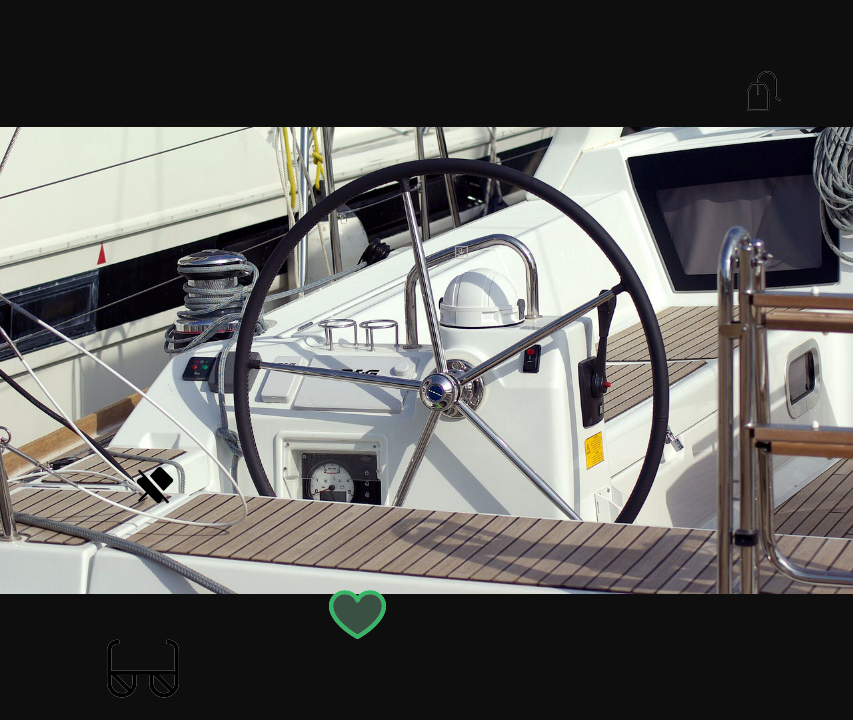  I want to click on download file to inbox or tray, so click(461, 252).